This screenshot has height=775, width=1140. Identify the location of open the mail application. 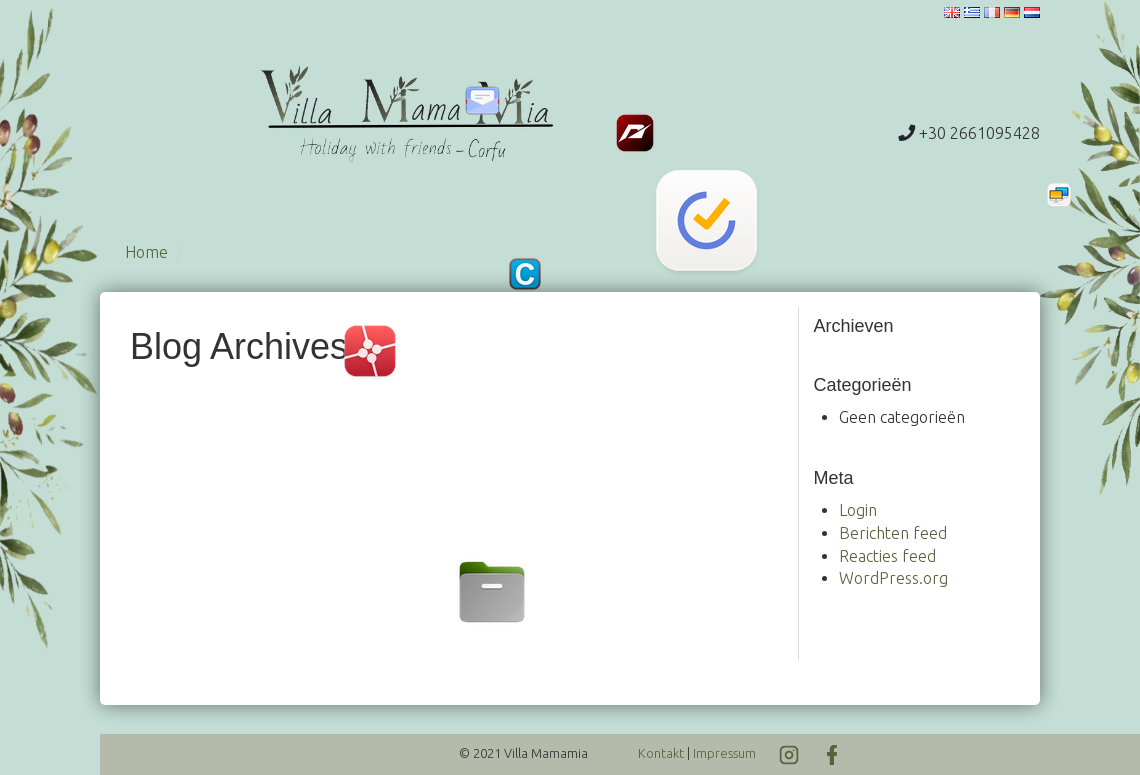
(482, 100).